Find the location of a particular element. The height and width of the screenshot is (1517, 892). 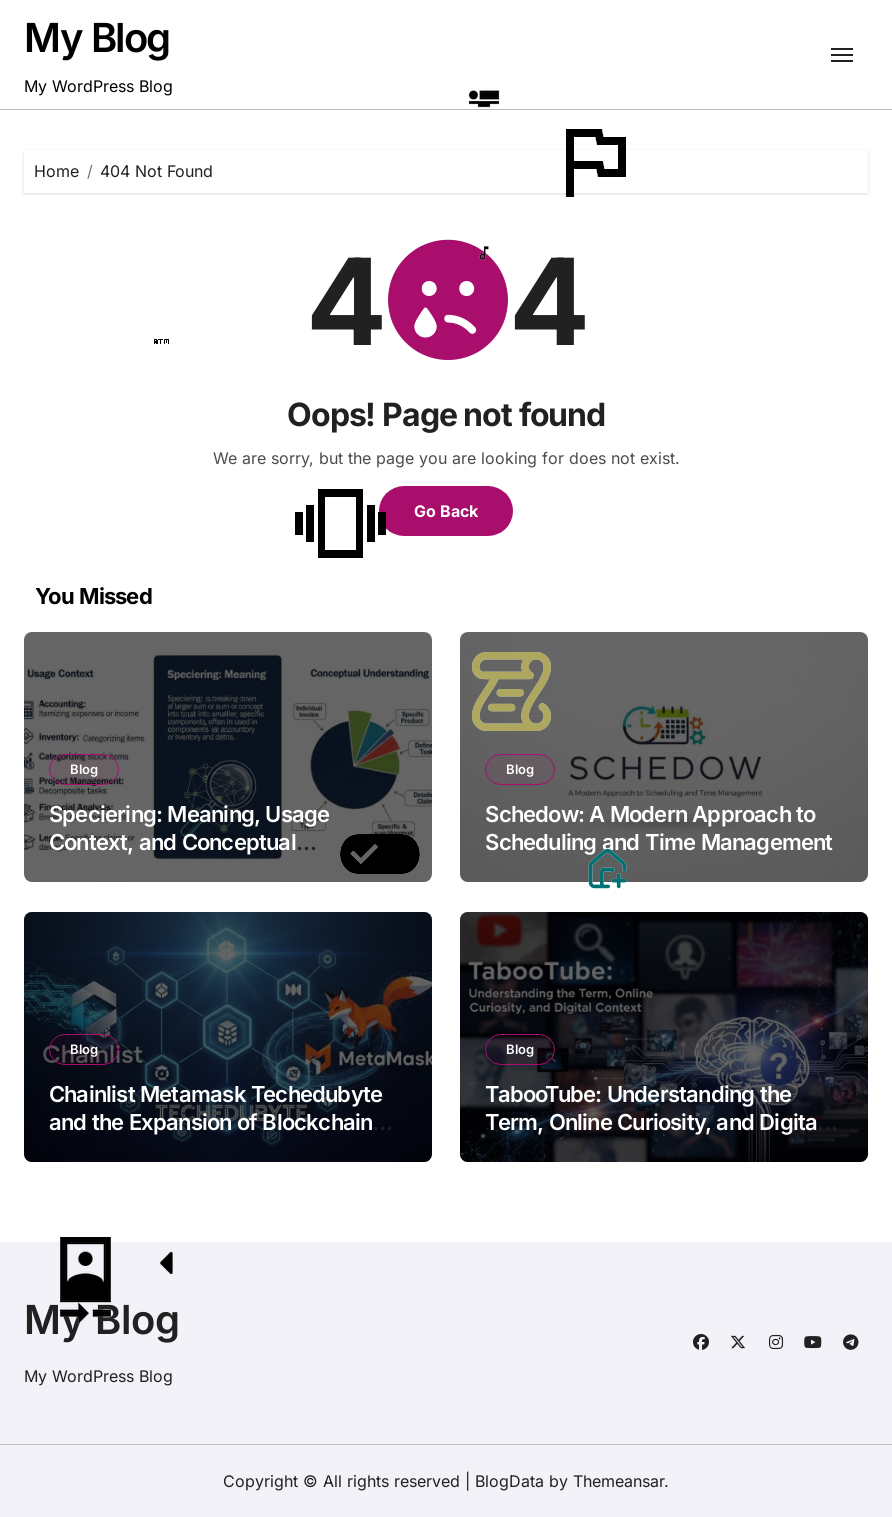

switch to front-facing camera is located at coordinates (85, 1280).